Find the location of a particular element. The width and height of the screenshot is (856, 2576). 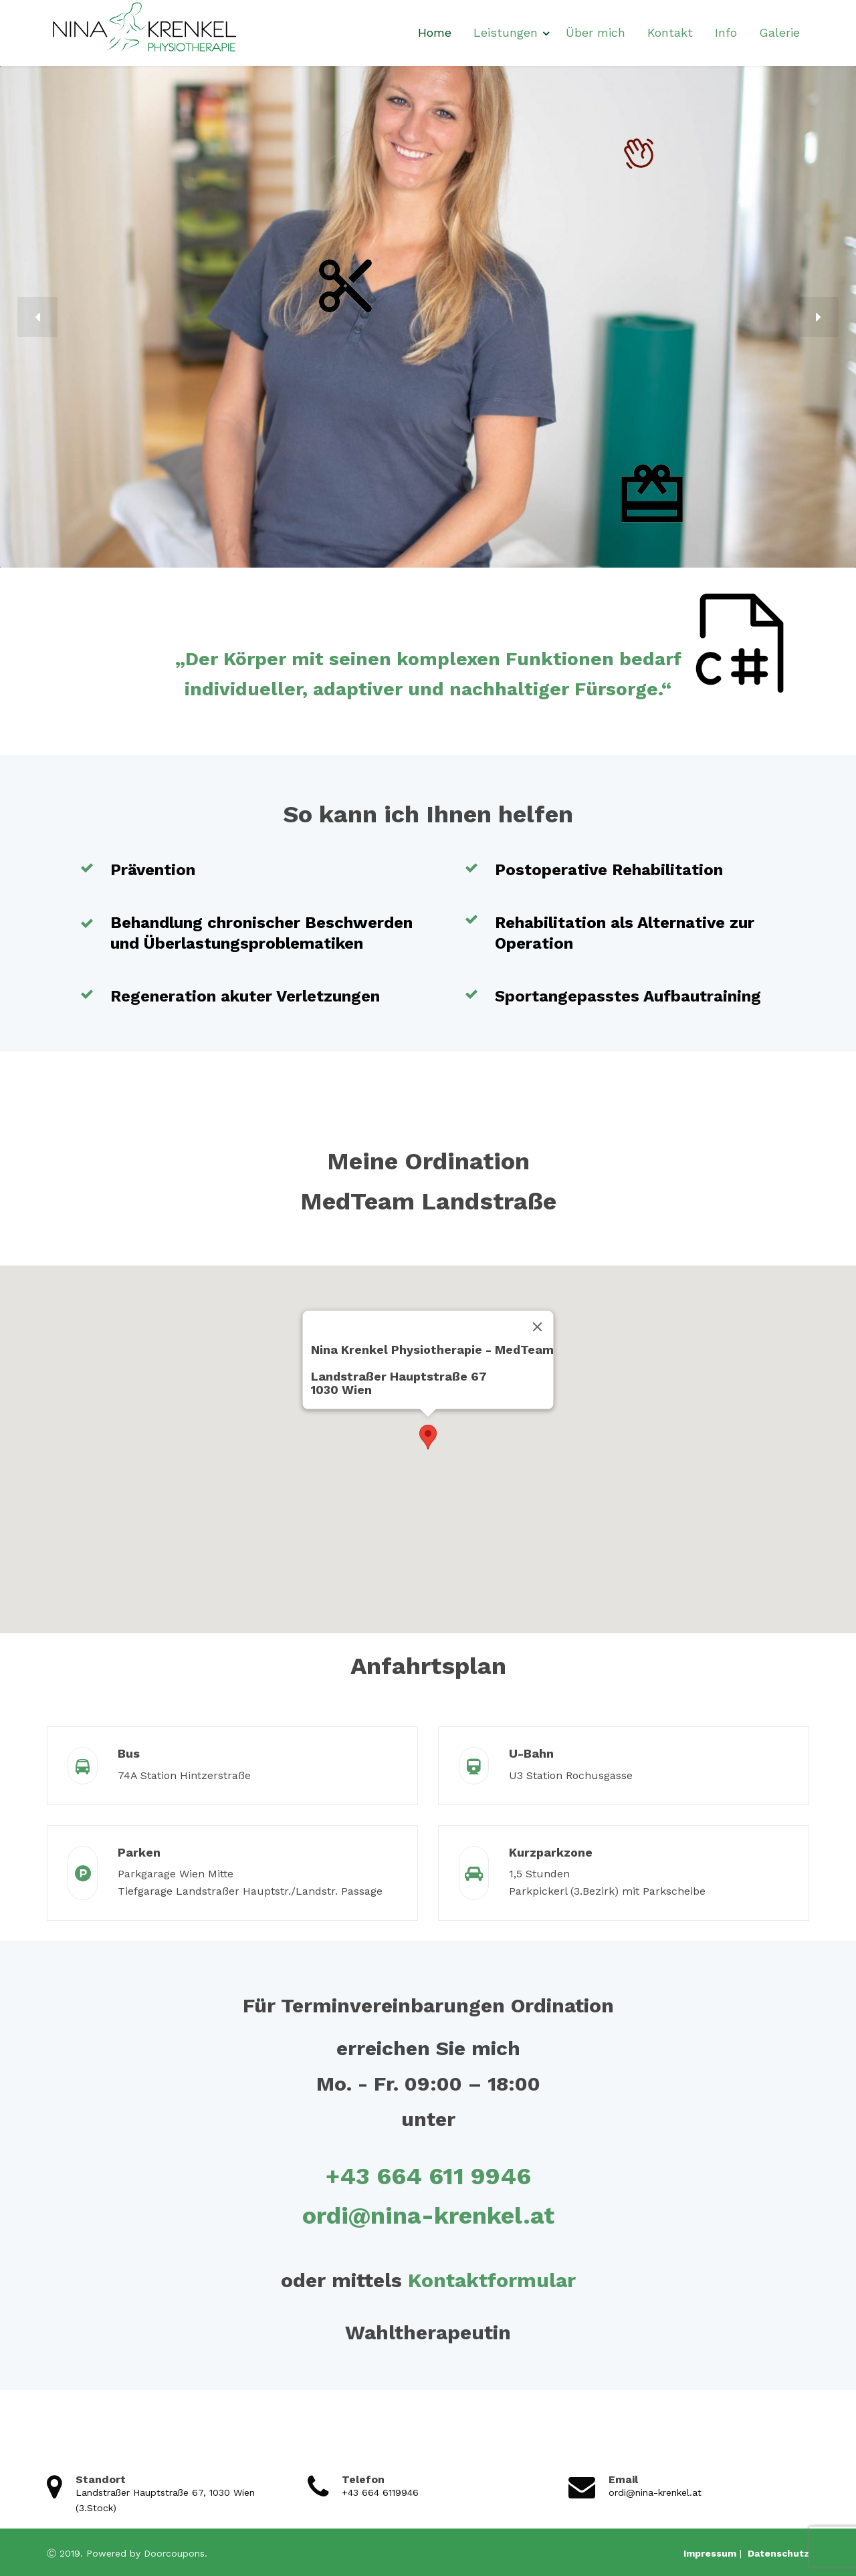

send a greeting or say hello is located at coordinates (639, 153).